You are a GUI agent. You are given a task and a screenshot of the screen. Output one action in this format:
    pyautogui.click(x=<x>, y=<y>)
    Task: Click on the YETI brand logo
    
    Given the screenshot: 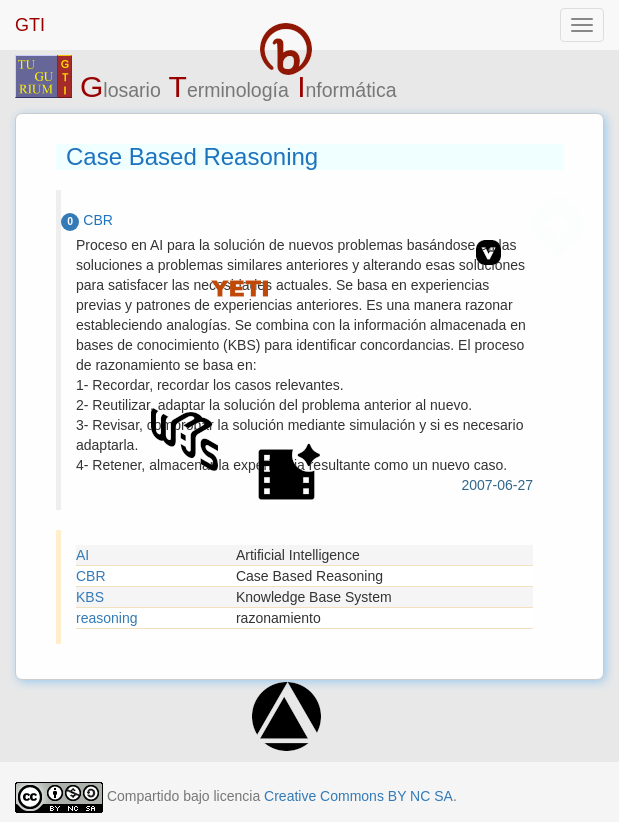 What is the action you would take?
    pyautogui.click(x=239, y=288)
    